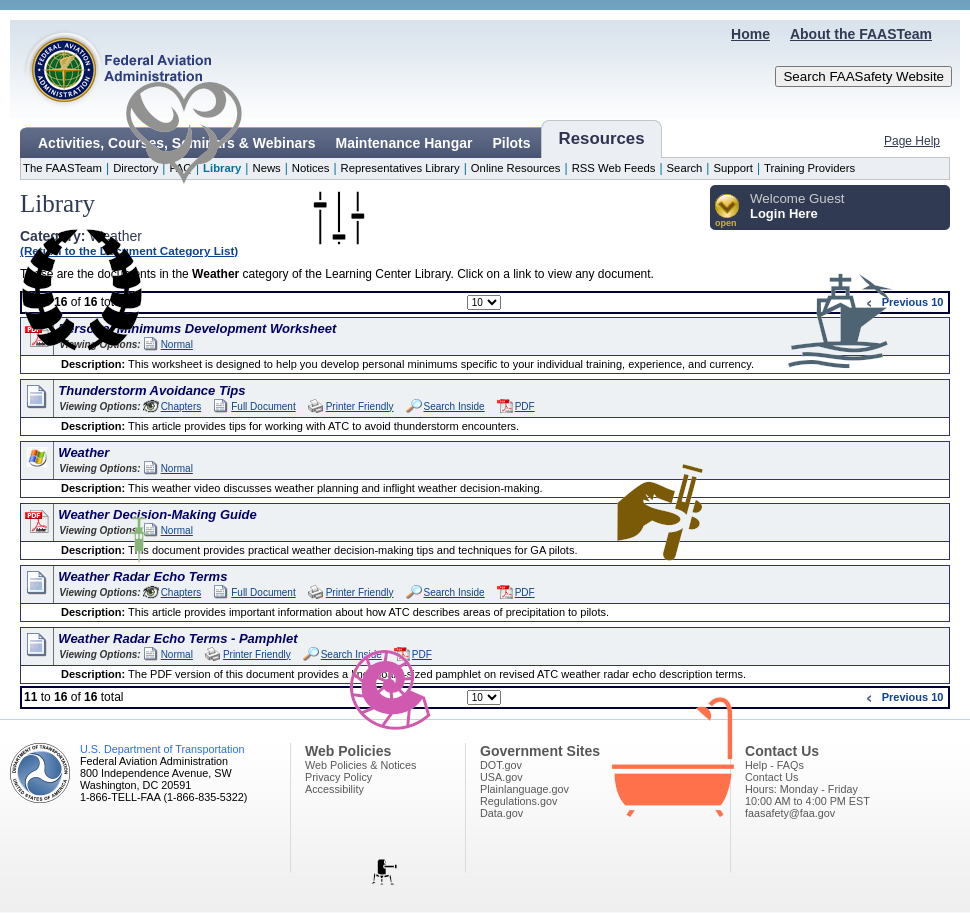 The width and height of the screenshot is (970, 913). Describe the element at coordinates (390, 690) in the screenshot. I see `view fossil collection or paleontology items` at that location.